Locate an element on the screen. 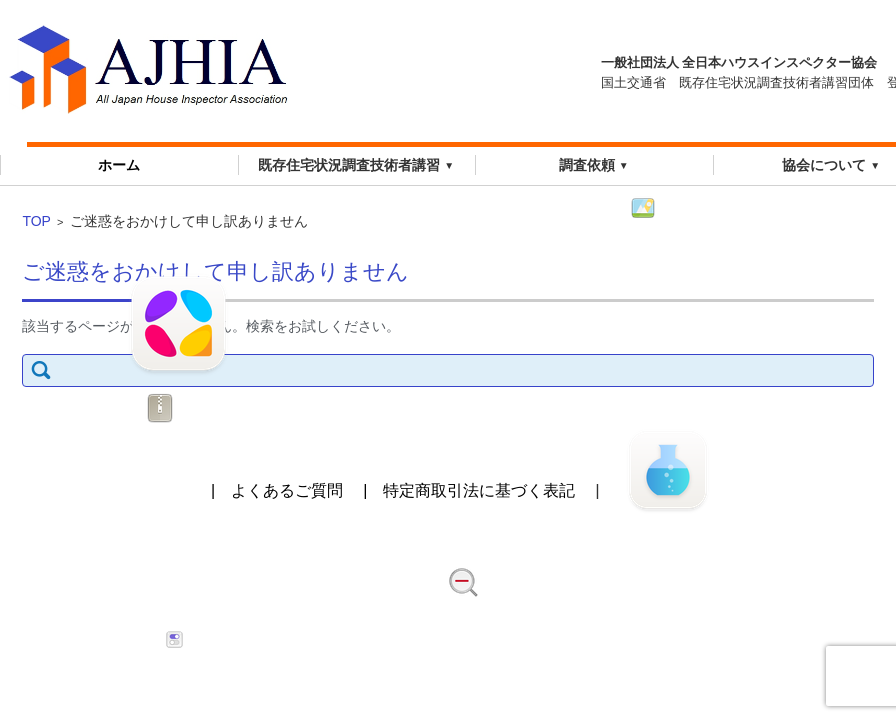  open system settings or preferences is located at coordinates (174, 639).